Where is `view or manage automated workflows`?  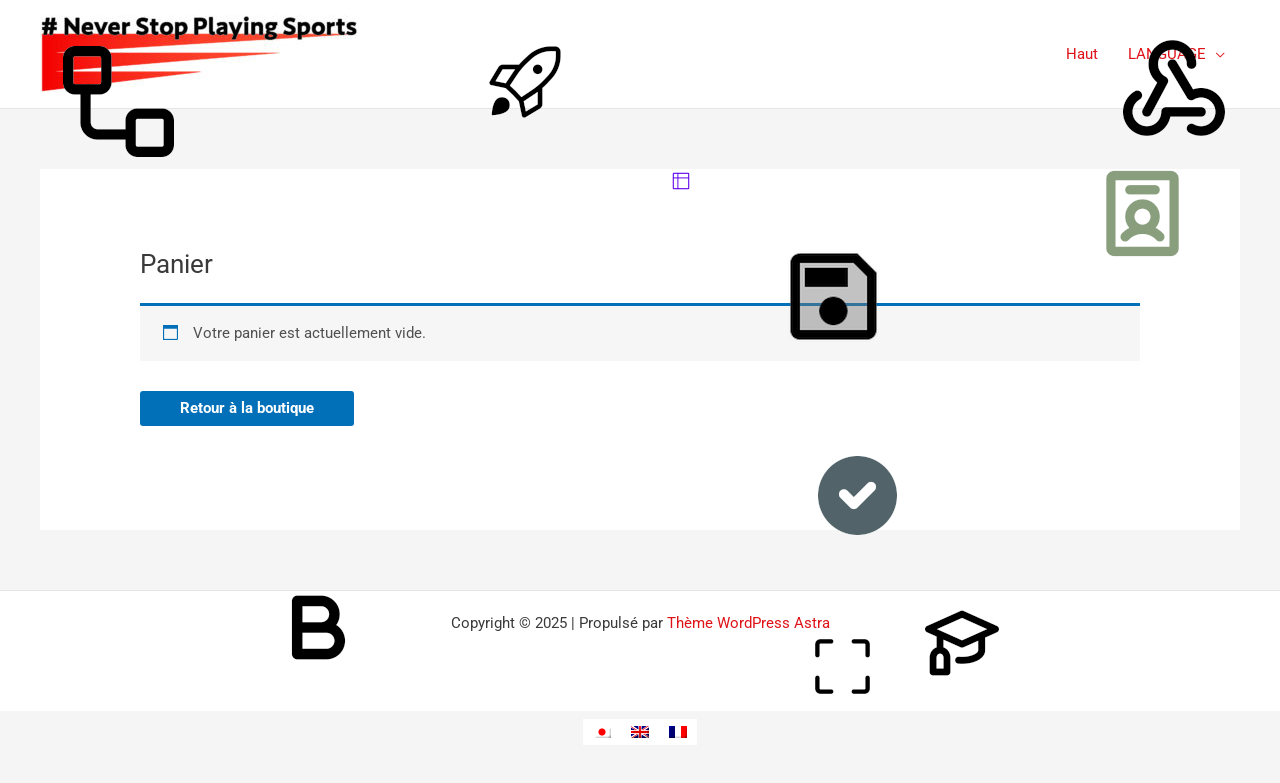
view or manage automated workflows is located at coordinates (118, 101).